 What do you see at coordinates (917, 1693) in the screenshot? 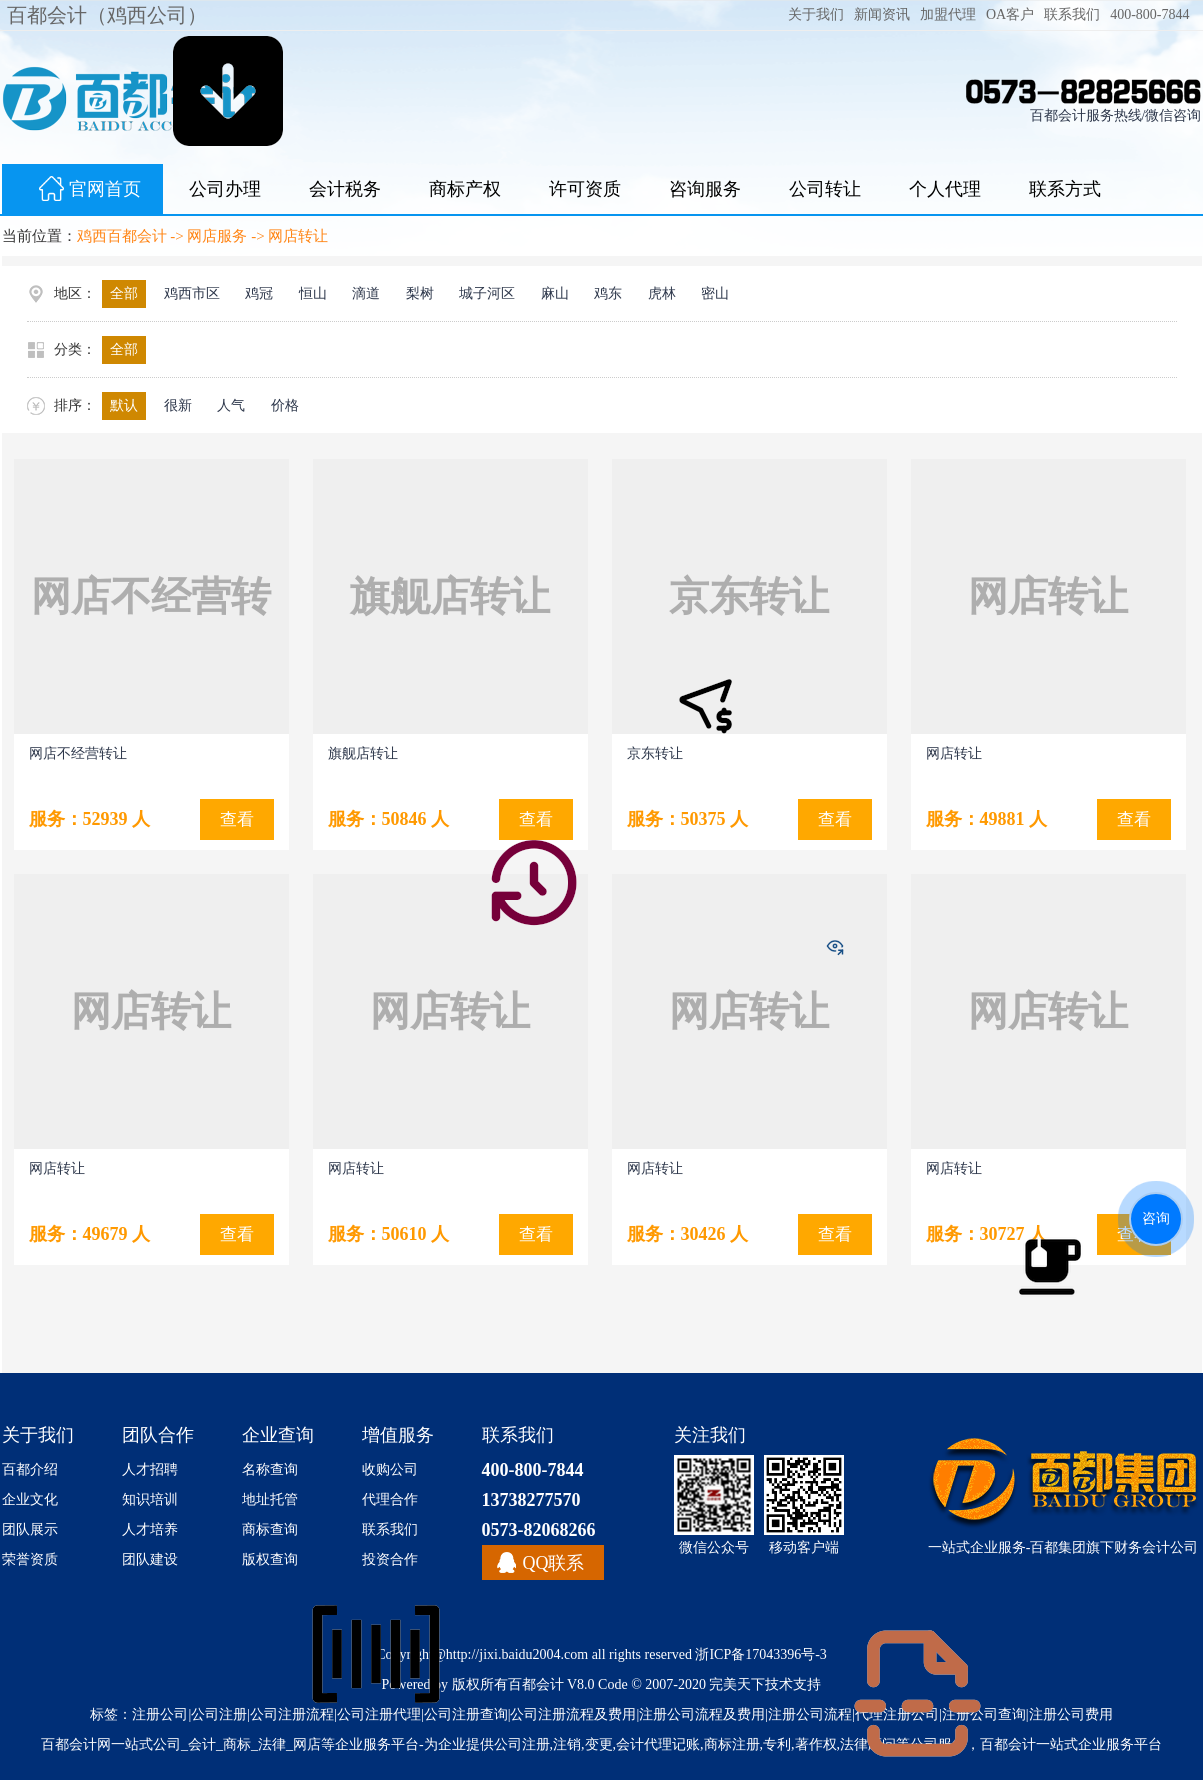
I see `insert a page break in the document` at bounding box center [917, 1693].